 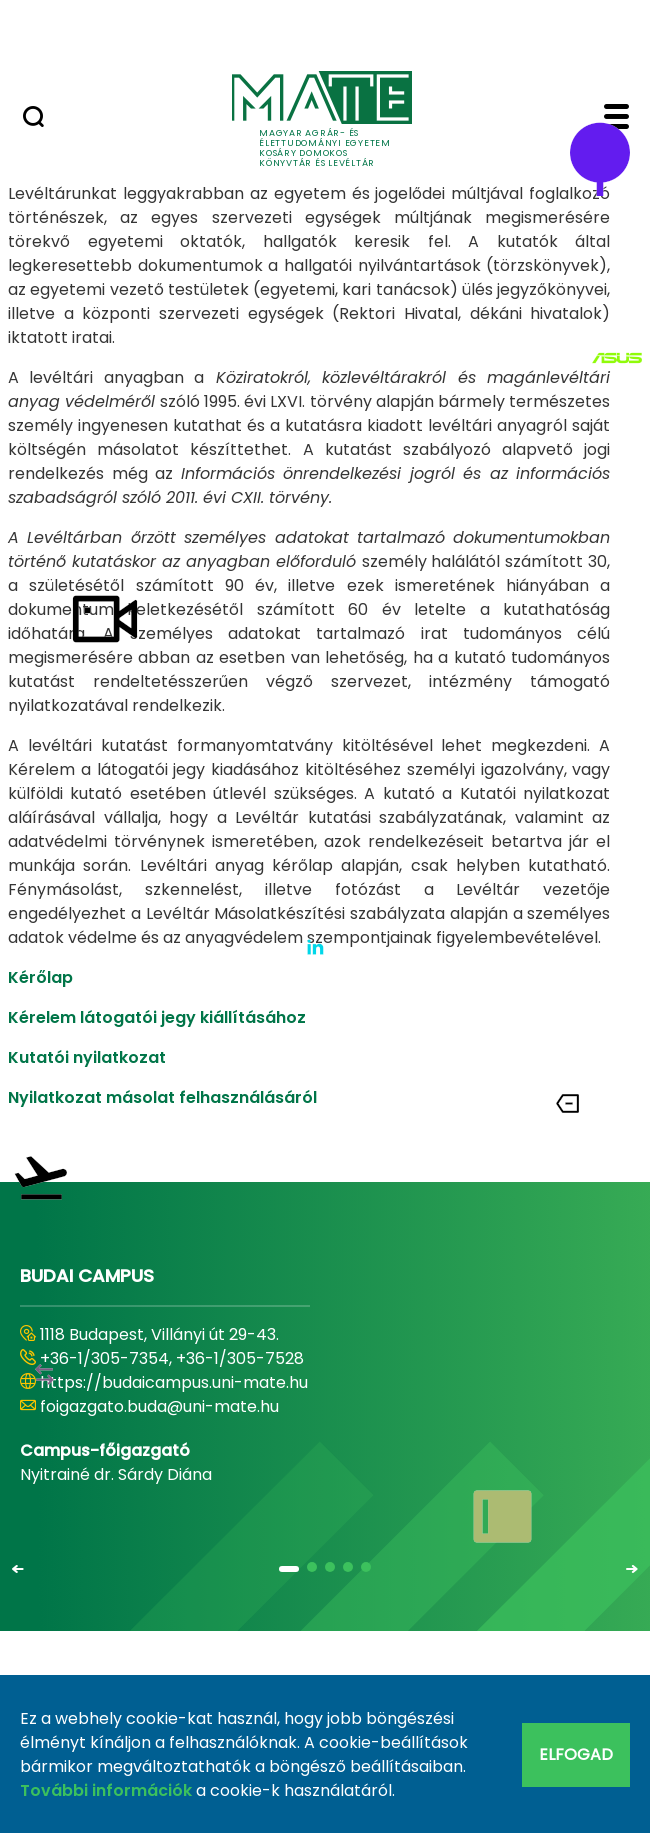 I want to click on open LinkedIn profile or page, so click(x=315, y=947).